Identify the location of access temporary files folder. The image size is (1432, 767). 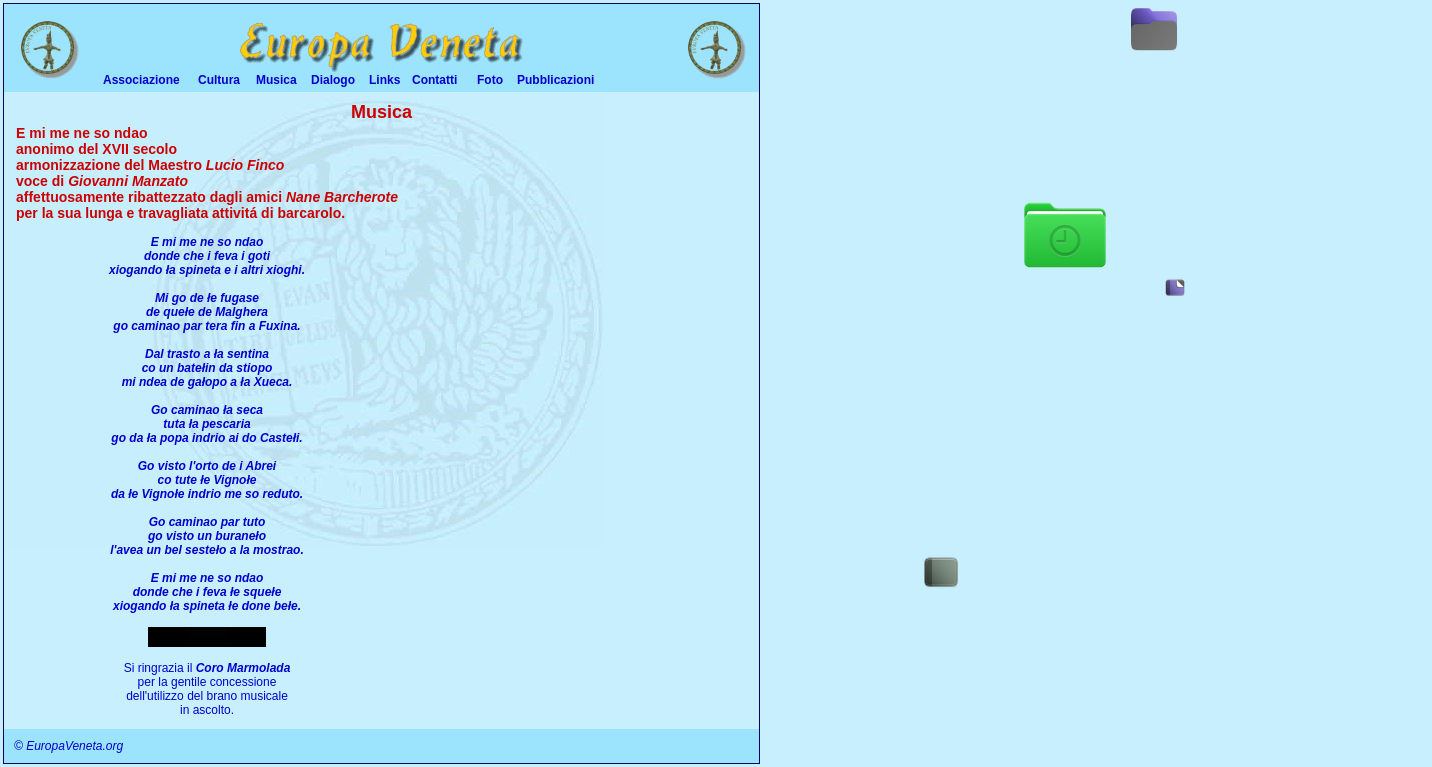
(1065, 235).